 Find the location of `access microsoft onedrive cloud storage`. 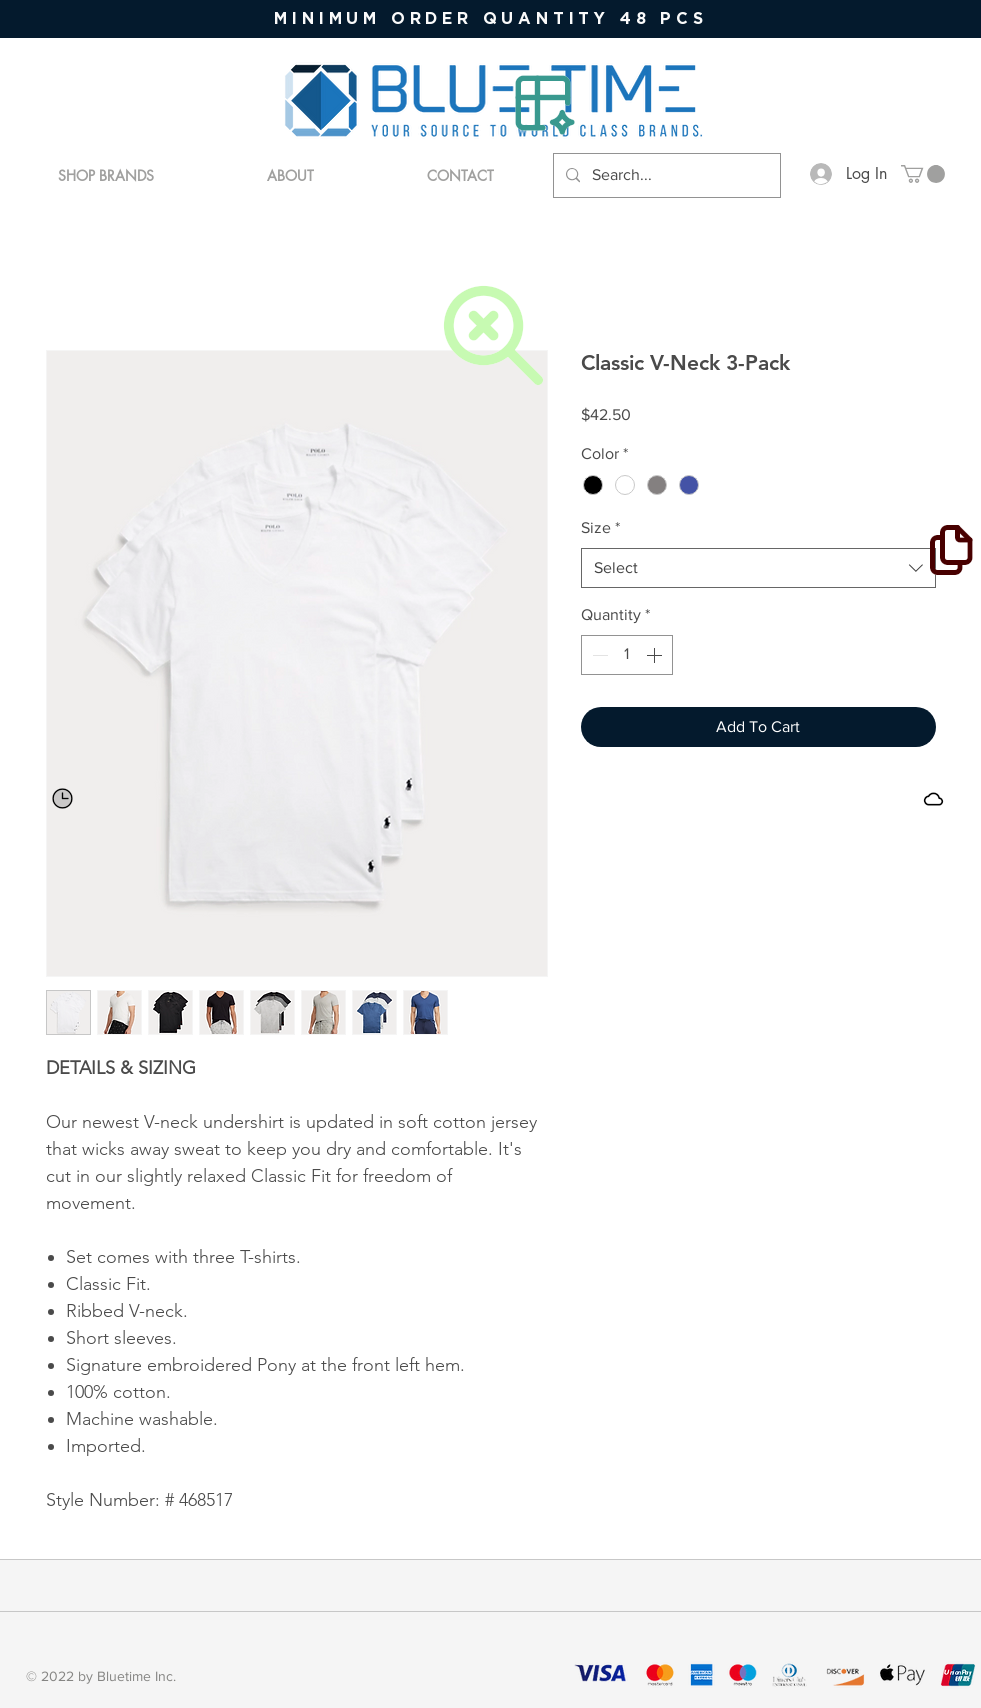

access microsoft onedrive cloud storage is located at coordinates (933, 799).